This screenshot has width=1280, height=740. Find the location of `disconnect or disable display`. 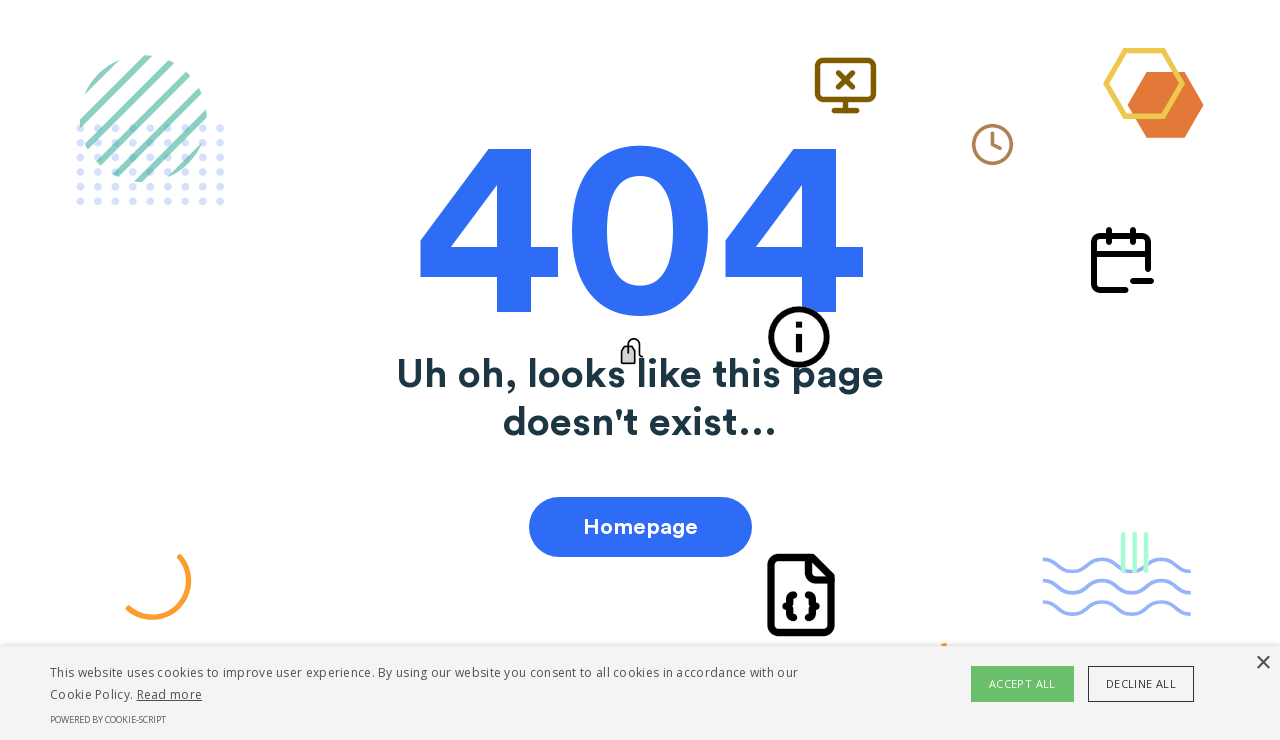

disconnect or disable display is located at coordinates (845, 85).